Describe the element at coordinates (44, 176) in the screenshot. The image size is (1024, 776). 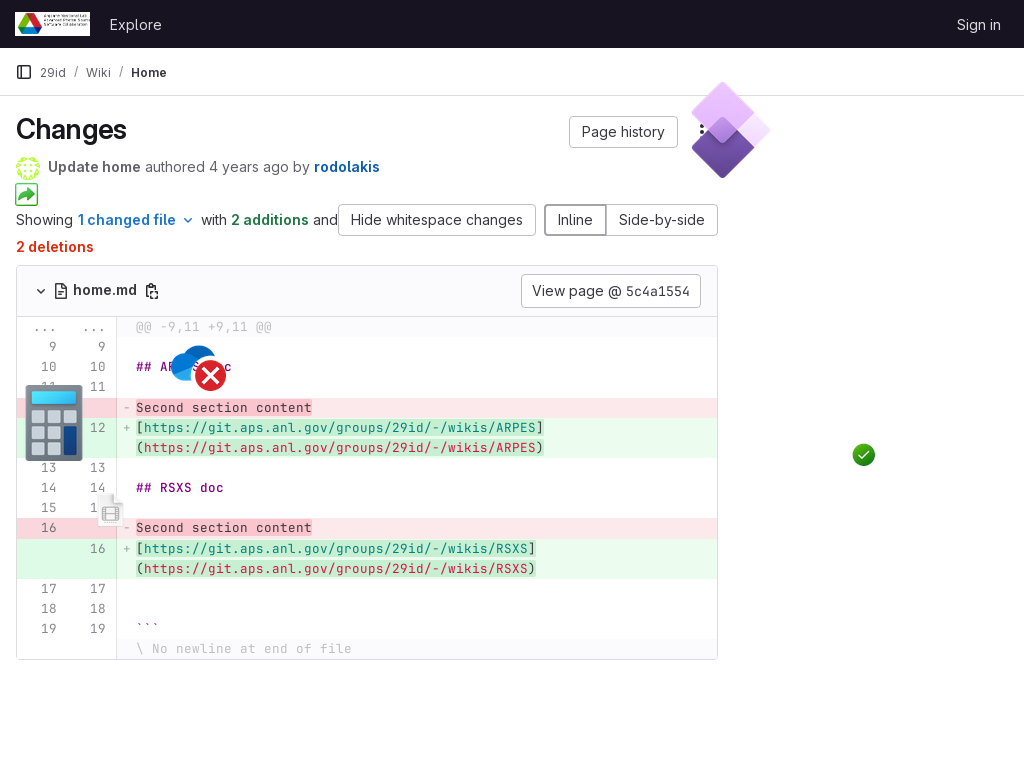
I see `indicates a shared file or folder` at that location.